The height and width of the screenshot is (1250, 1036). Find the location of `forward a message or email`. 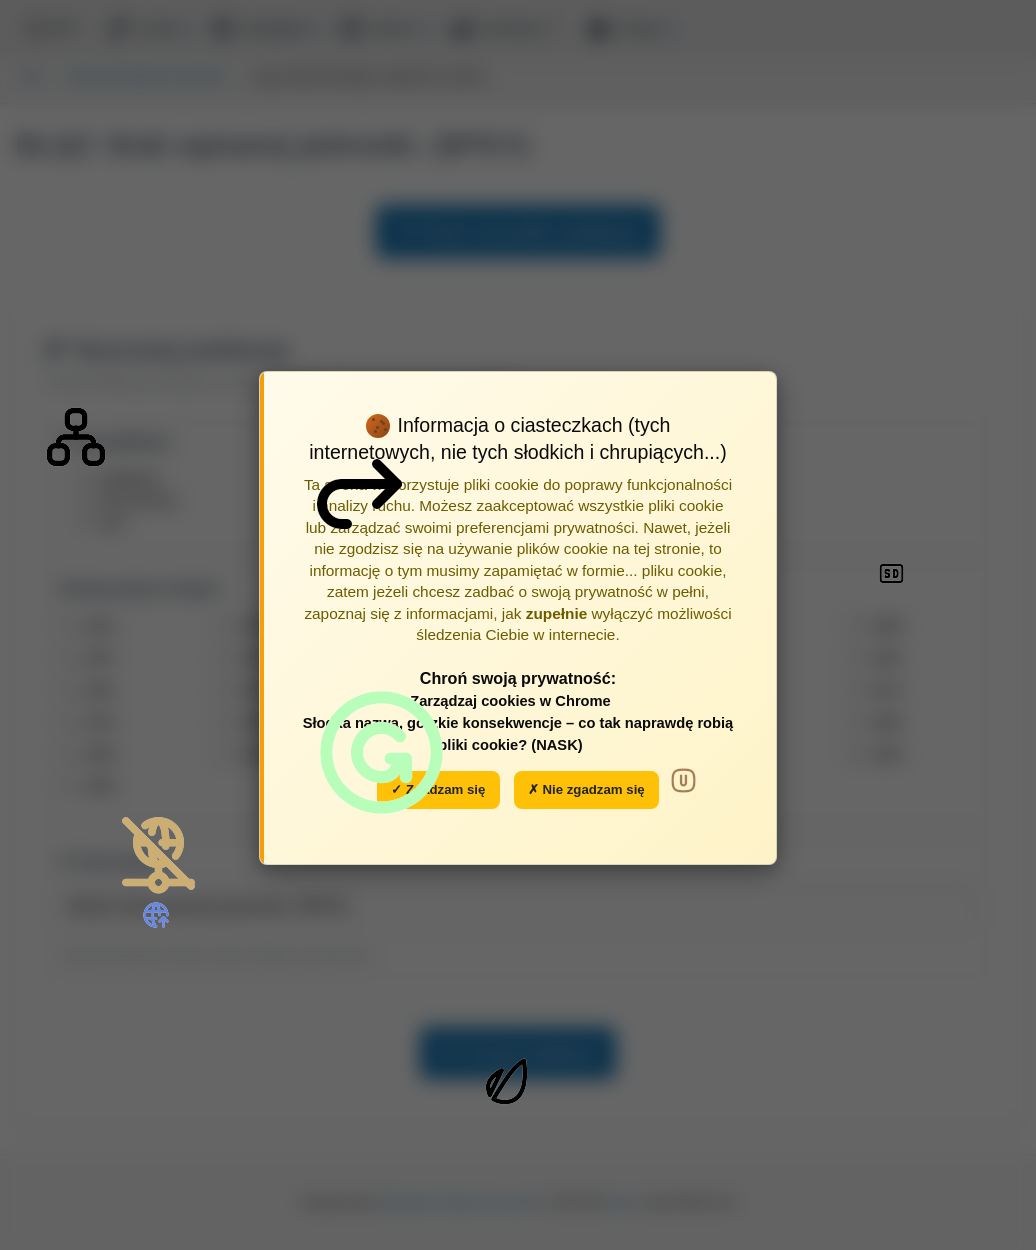

forward a message or email is located at coordinates (362, 494).